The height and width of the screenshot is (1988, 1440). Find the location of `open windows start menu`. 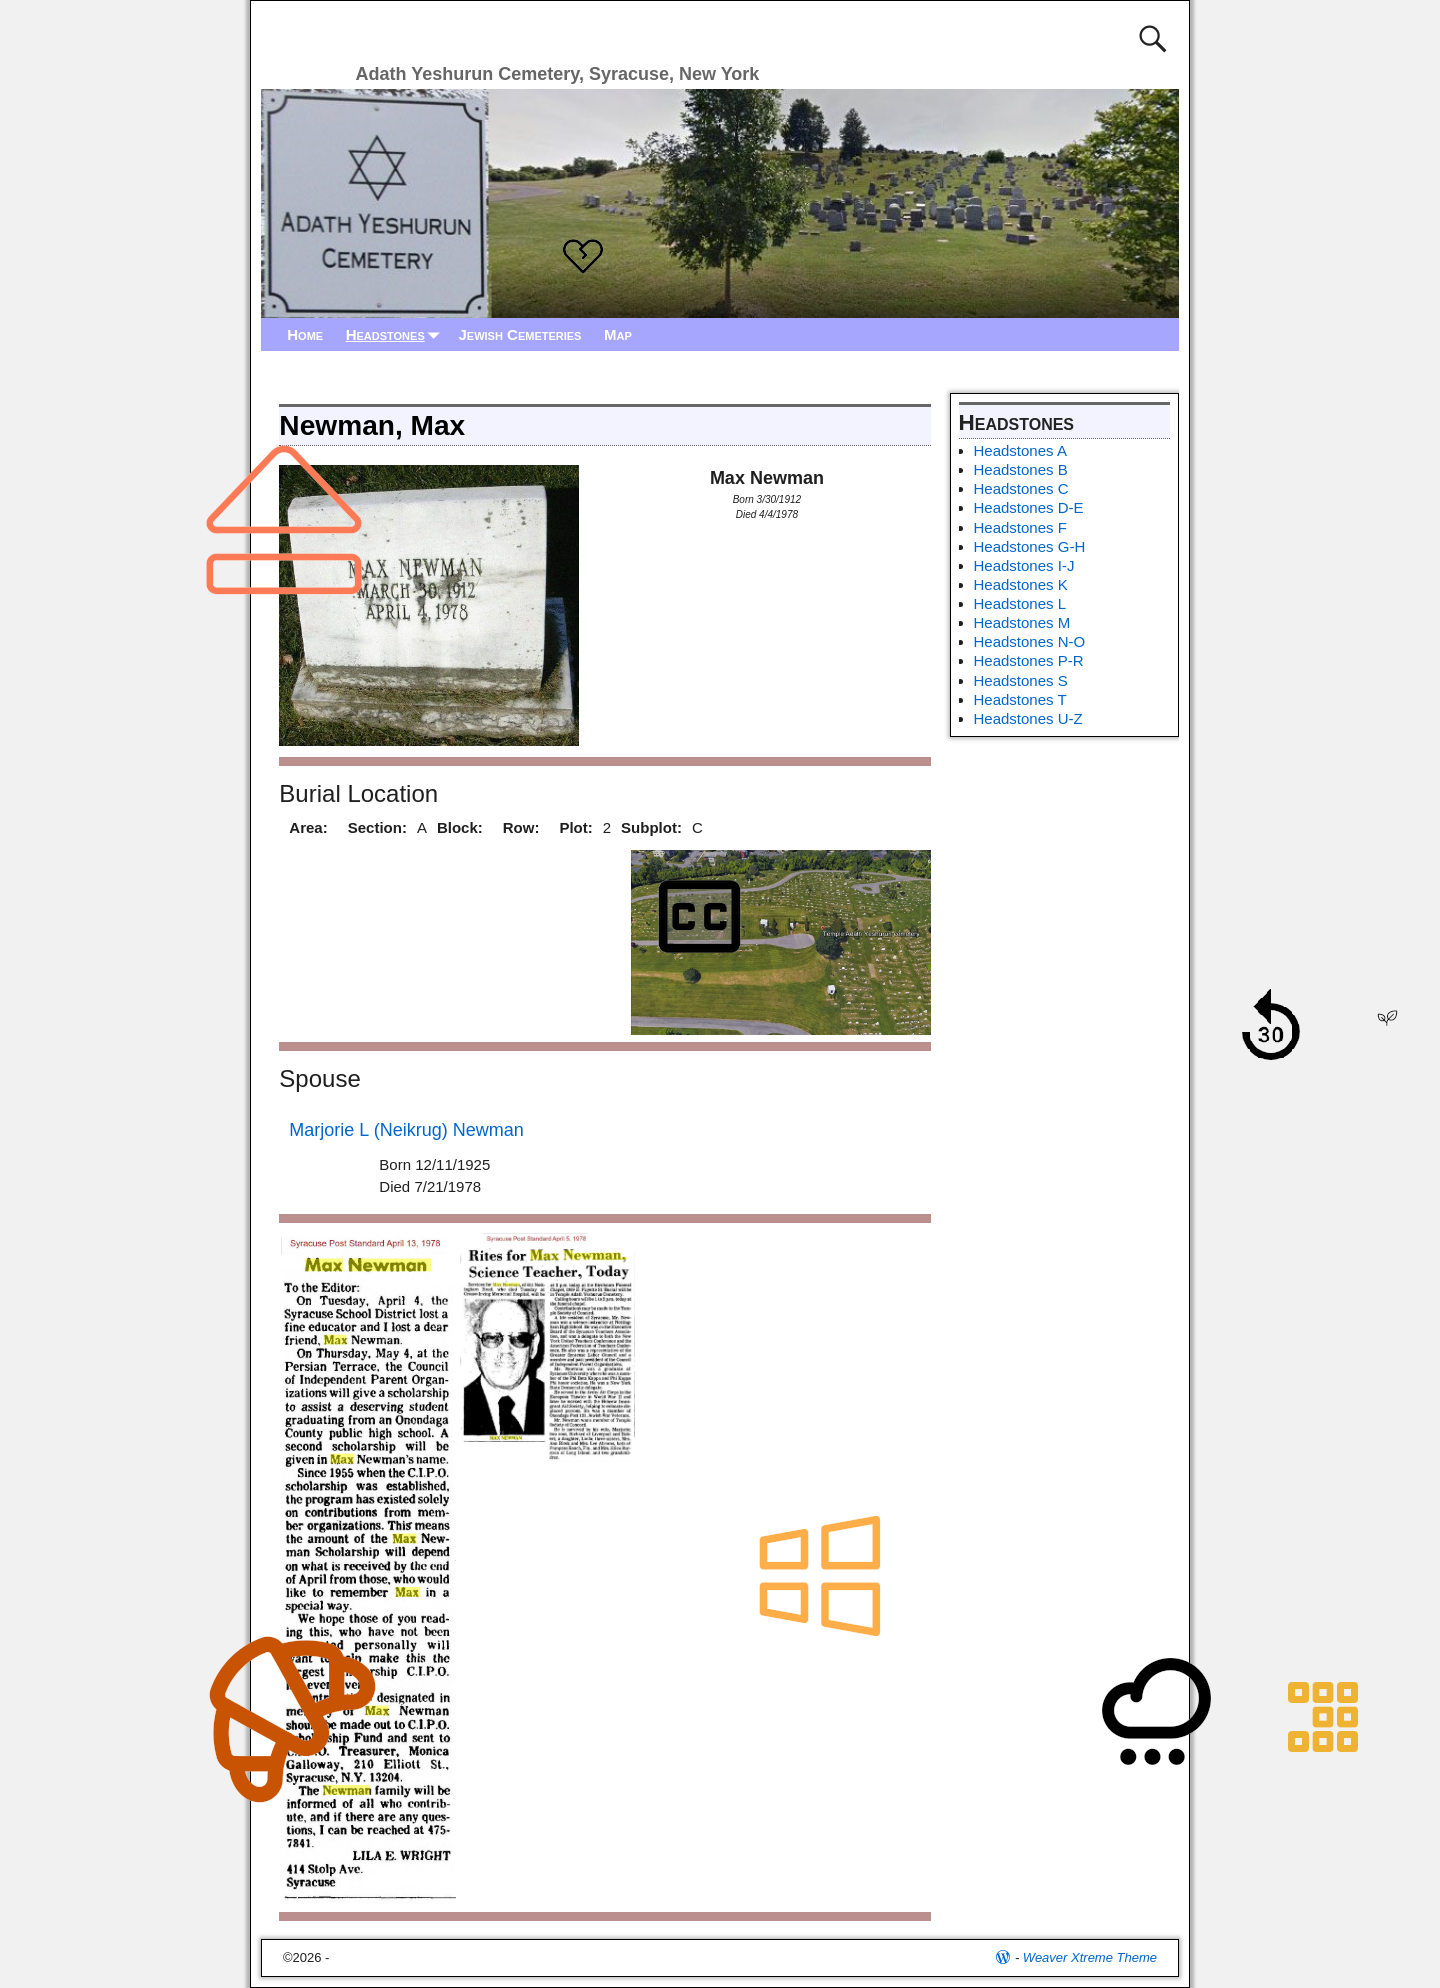

open windows start menu is located at coordinates (825, 1576).